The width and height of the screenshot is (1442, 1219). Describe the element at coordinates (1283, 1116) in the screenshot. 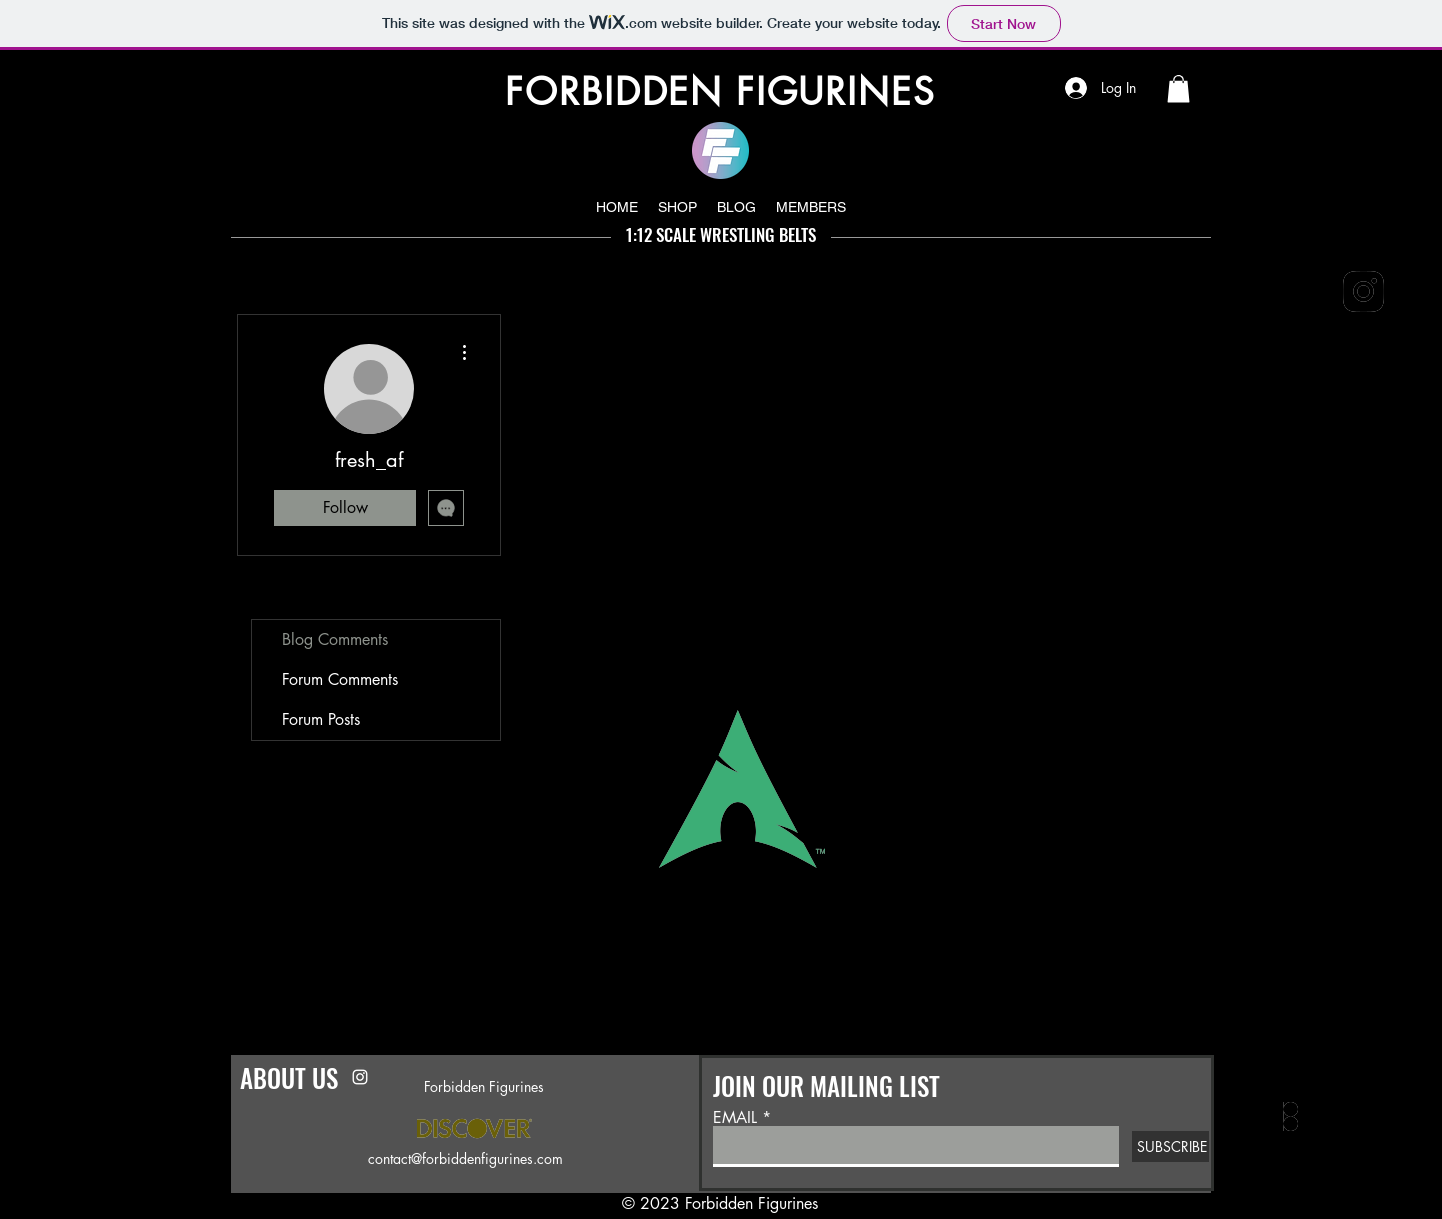

I see `icons8 logo` at that location.